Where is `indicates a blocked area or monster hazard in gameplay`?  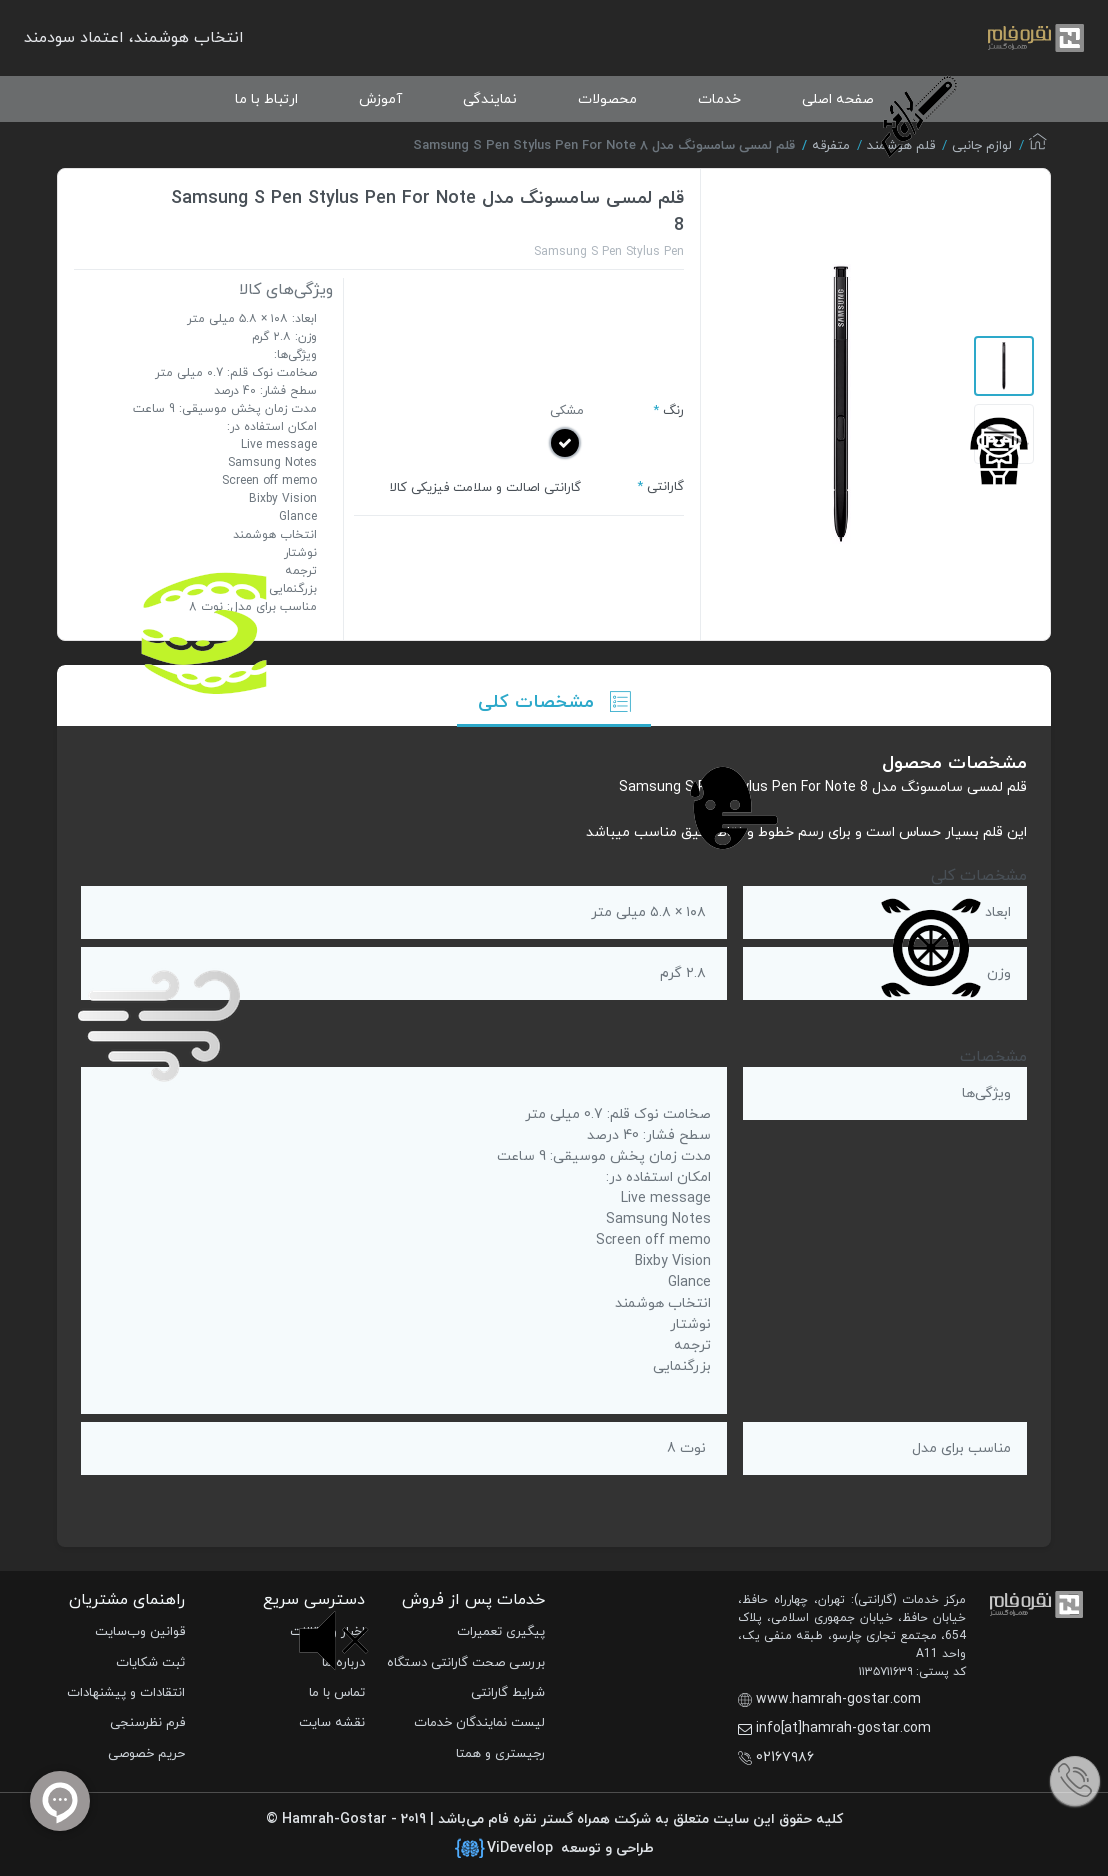 indicates a blocked area or monster hazard in gameplay is located at coordinates (204, 634).